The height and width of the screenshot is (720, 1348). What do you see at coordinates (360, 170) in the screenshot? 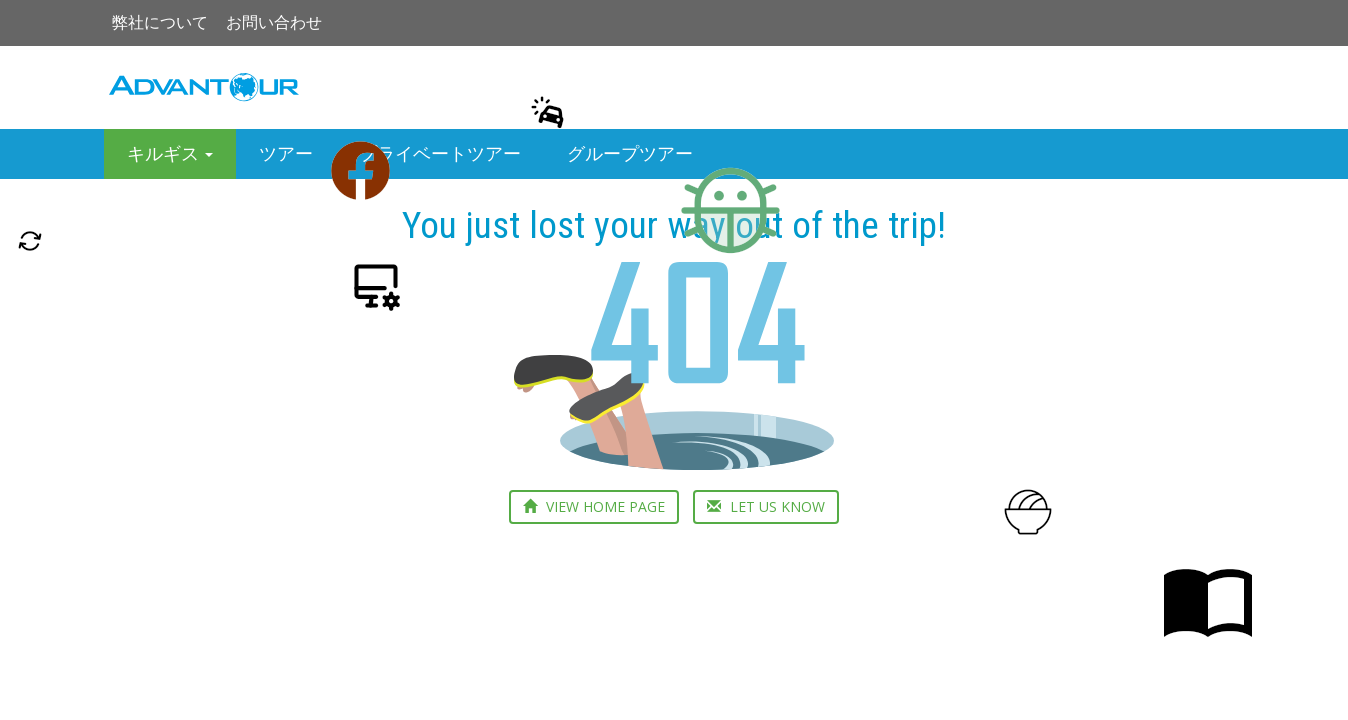
I see `open Facebook app` at bounding box center [360, 170].